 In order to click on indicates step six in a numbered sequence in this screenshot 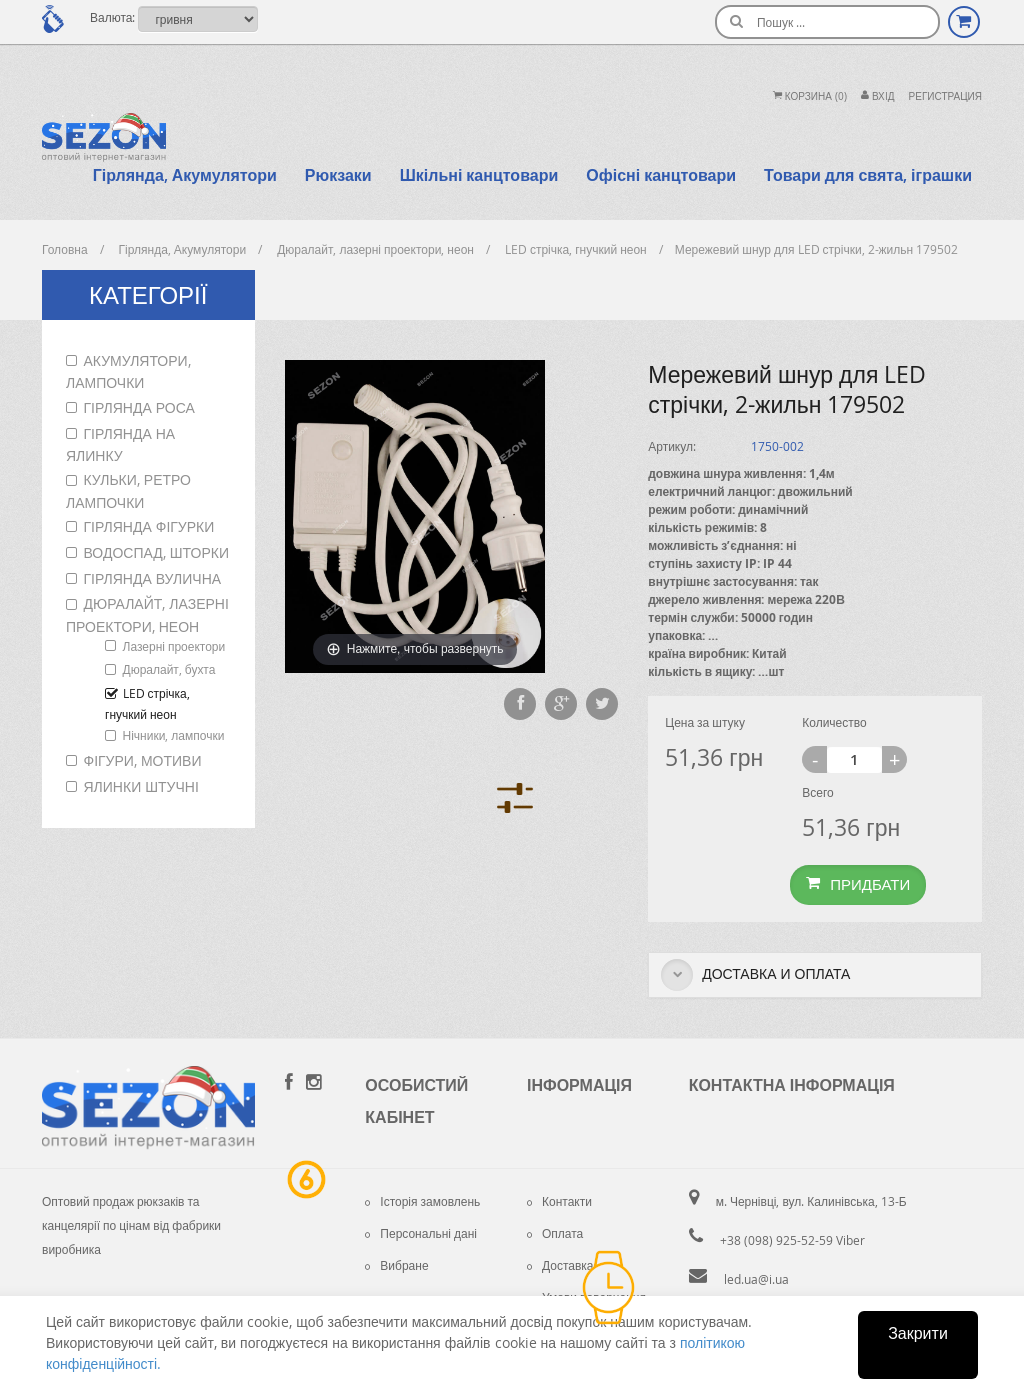, I will do `click(306, 1179)`.